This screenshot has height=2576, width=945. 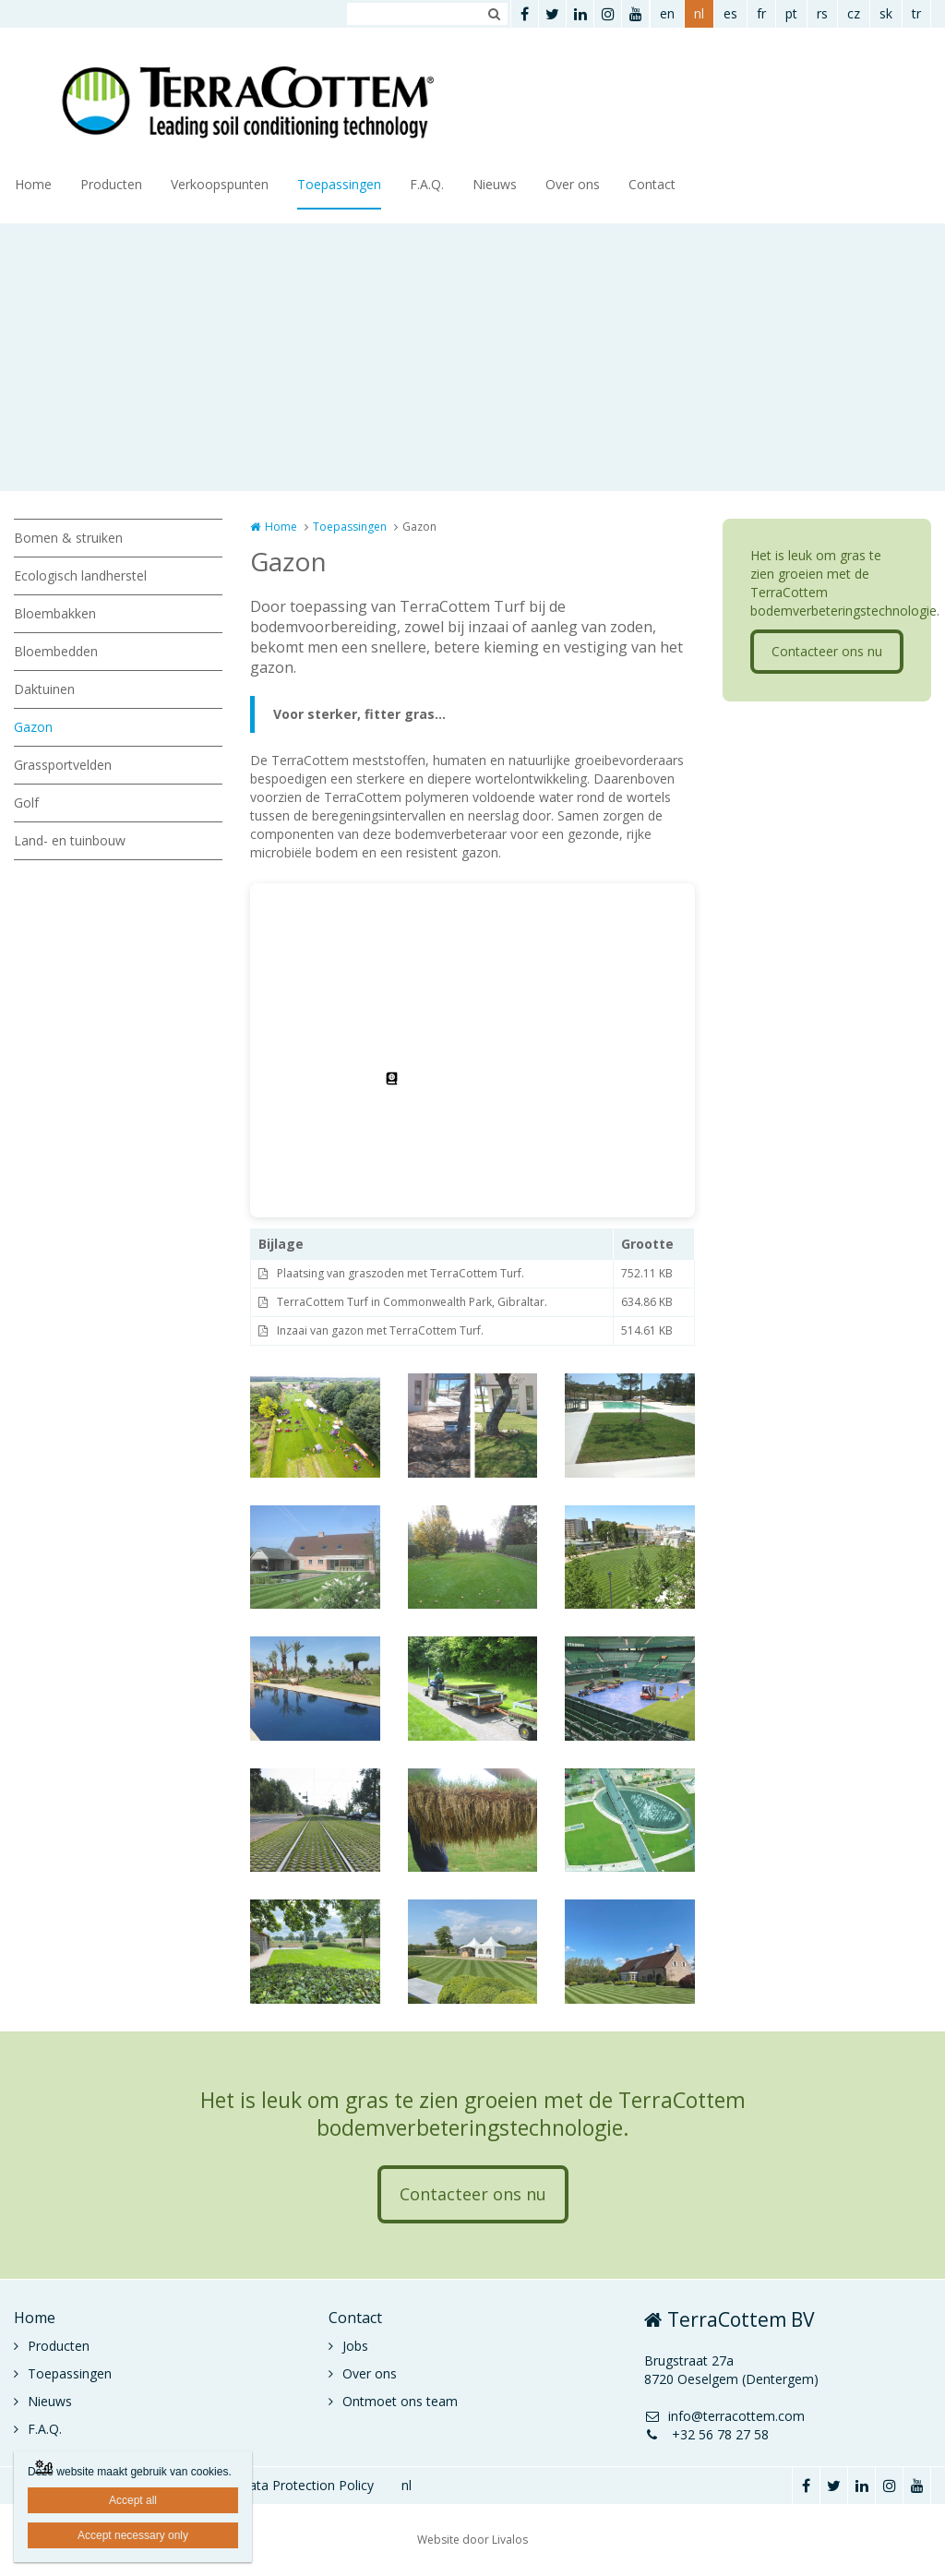 What do you see at coordinates (43, 2466) in the screenshot?
I see `indicates drought or dry weather conditions` at bounding box center [43, 2466].